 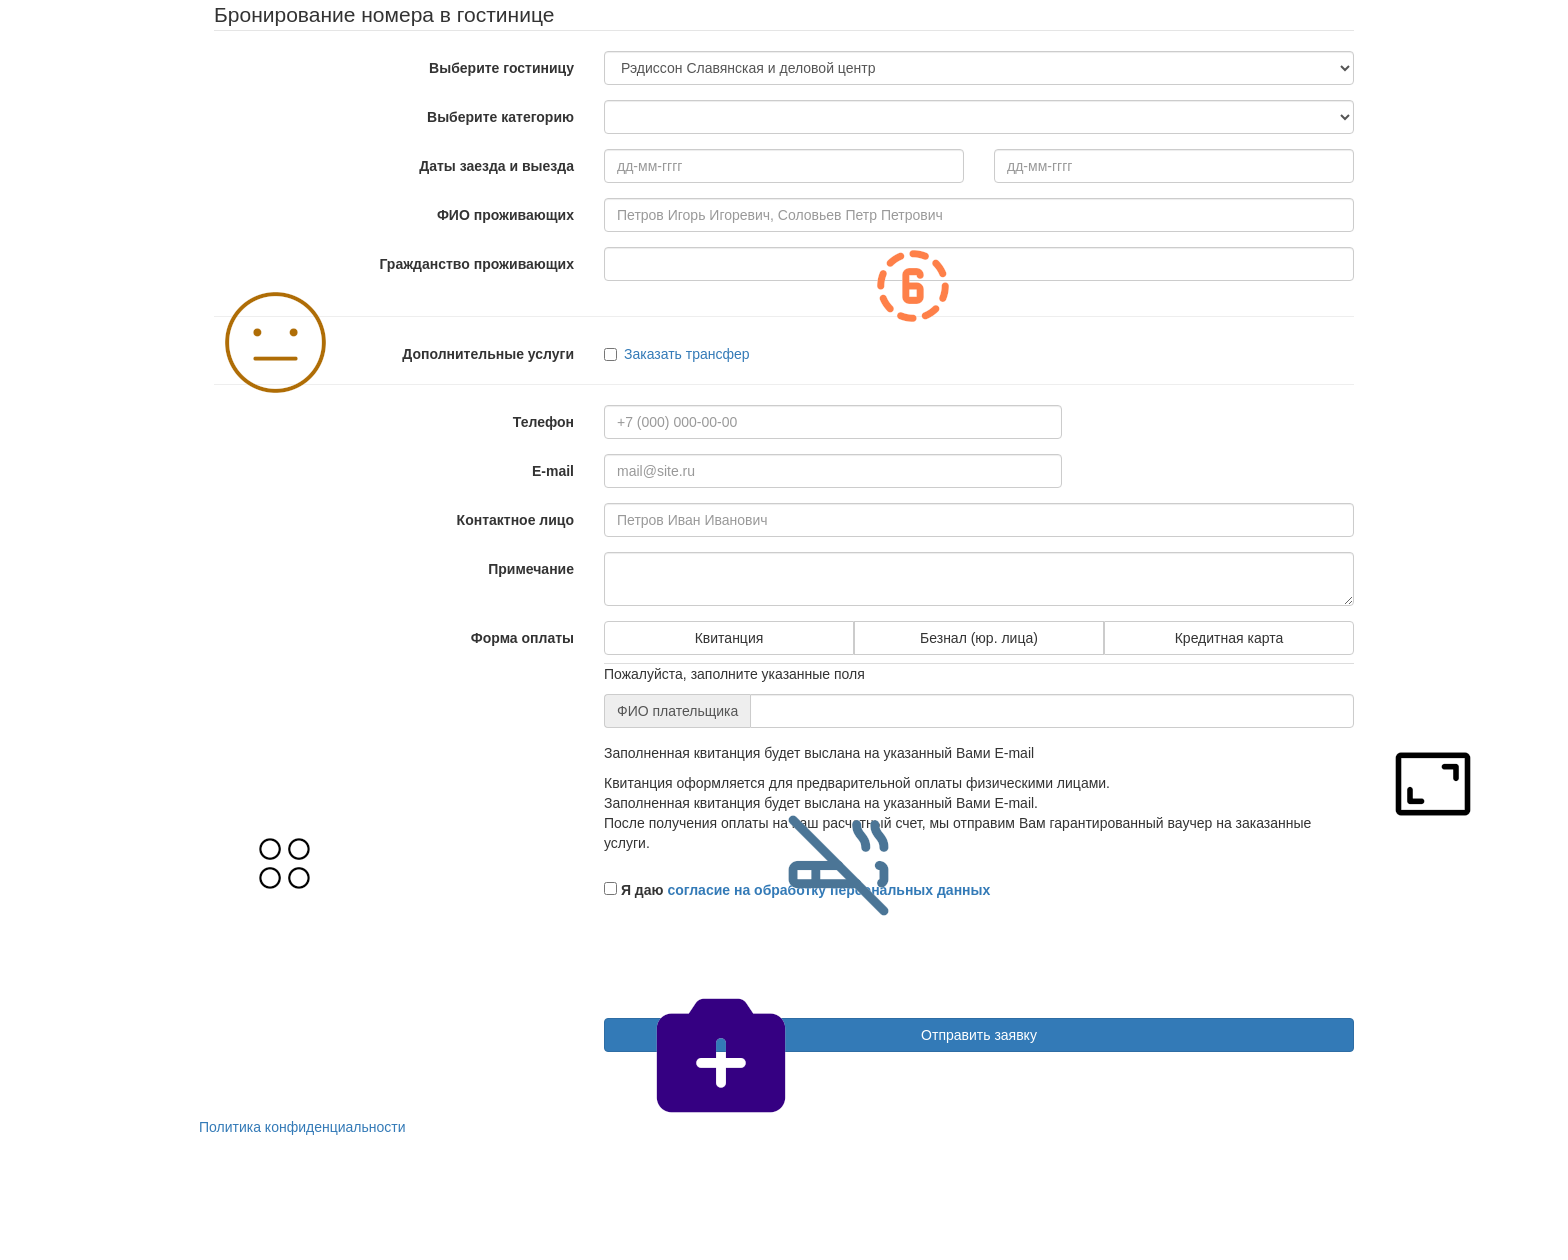 I want to click on enter fullscreen mode, so click(x=1433, y=784).